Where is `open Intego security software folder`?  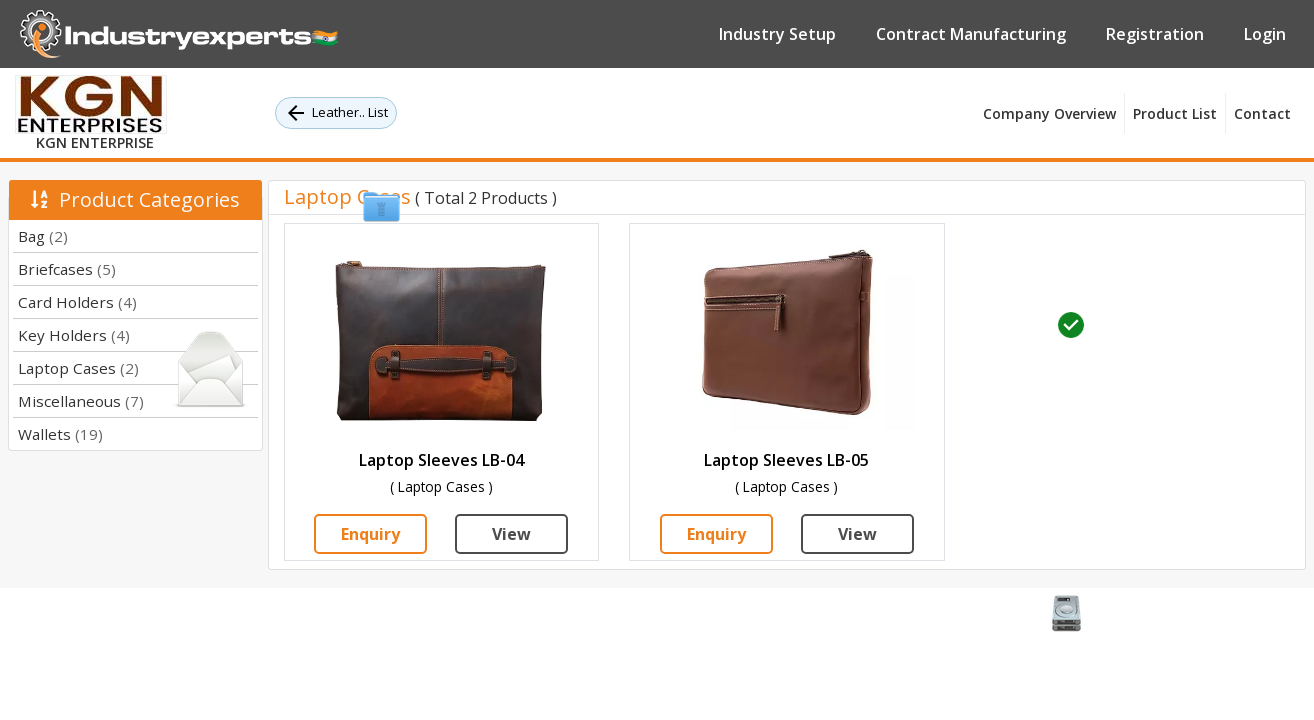 open Intego security software folder is located at coordinates (381, 206).